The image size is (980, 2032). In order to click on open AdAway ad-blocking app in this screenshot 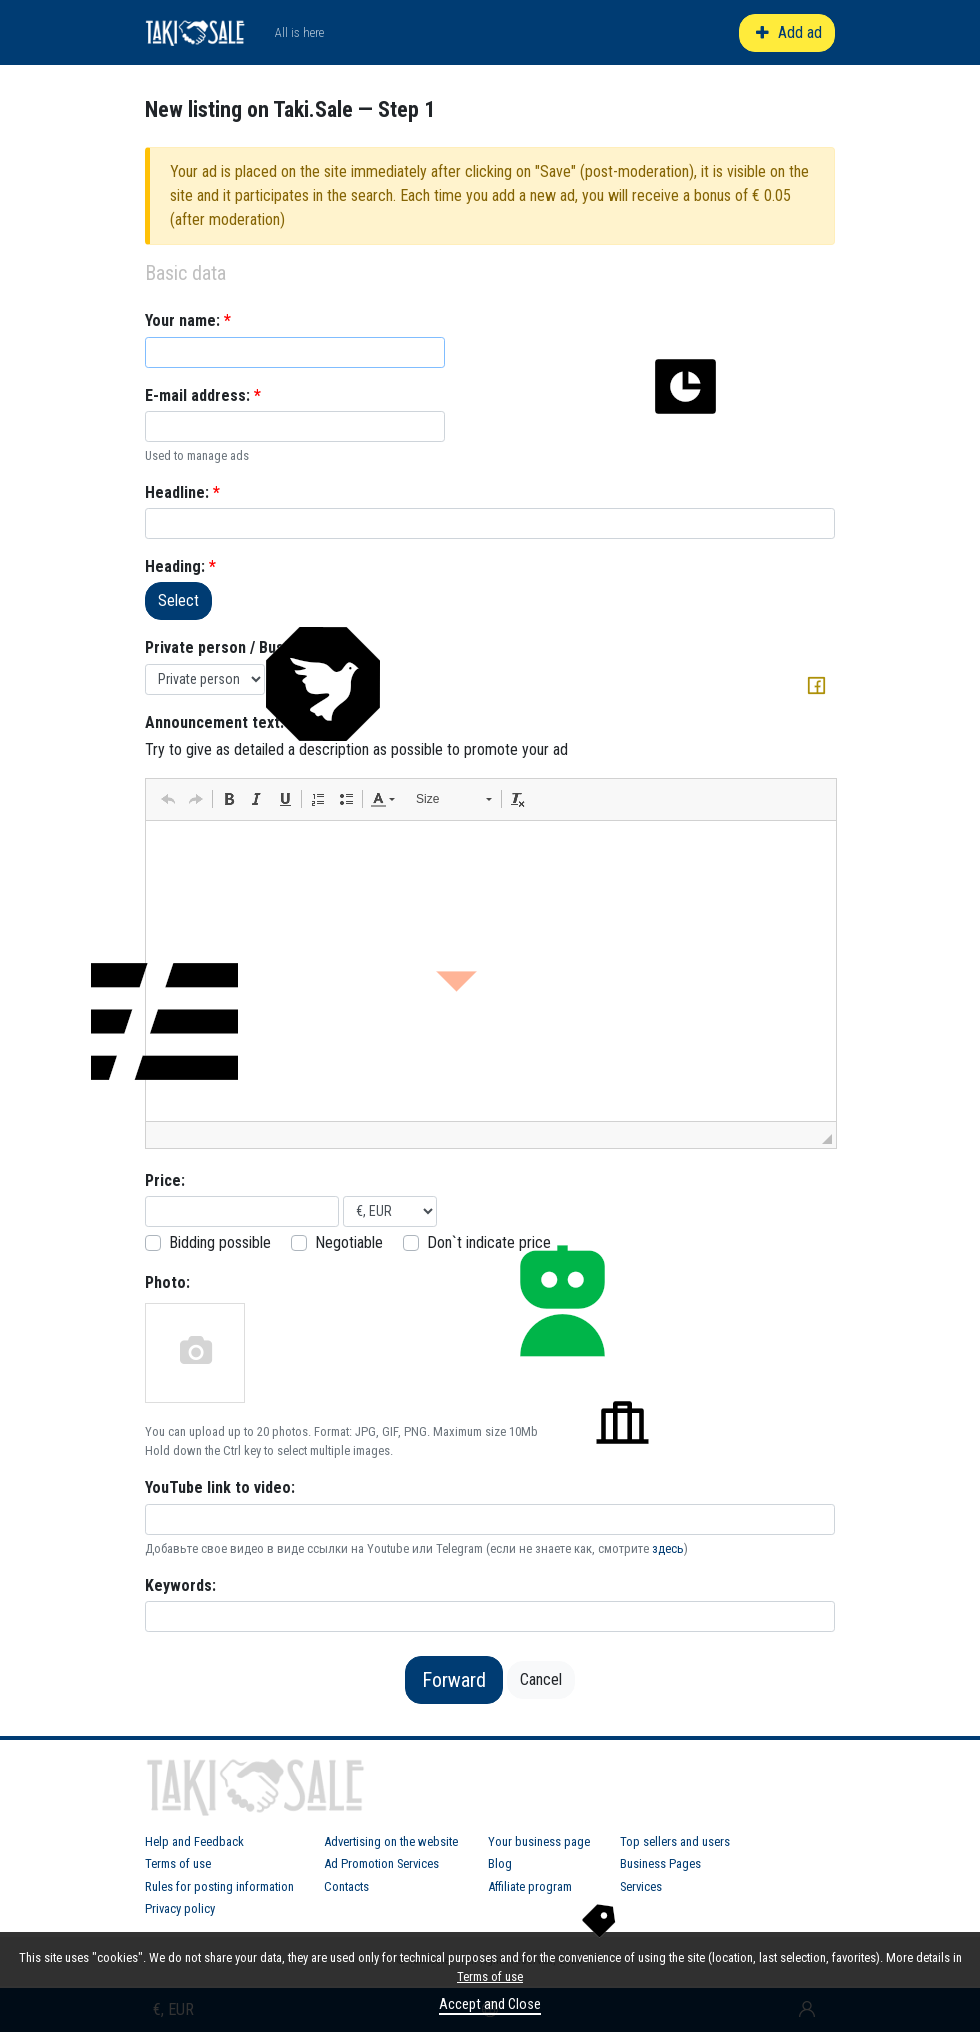, I will do `click(323, 684)`.